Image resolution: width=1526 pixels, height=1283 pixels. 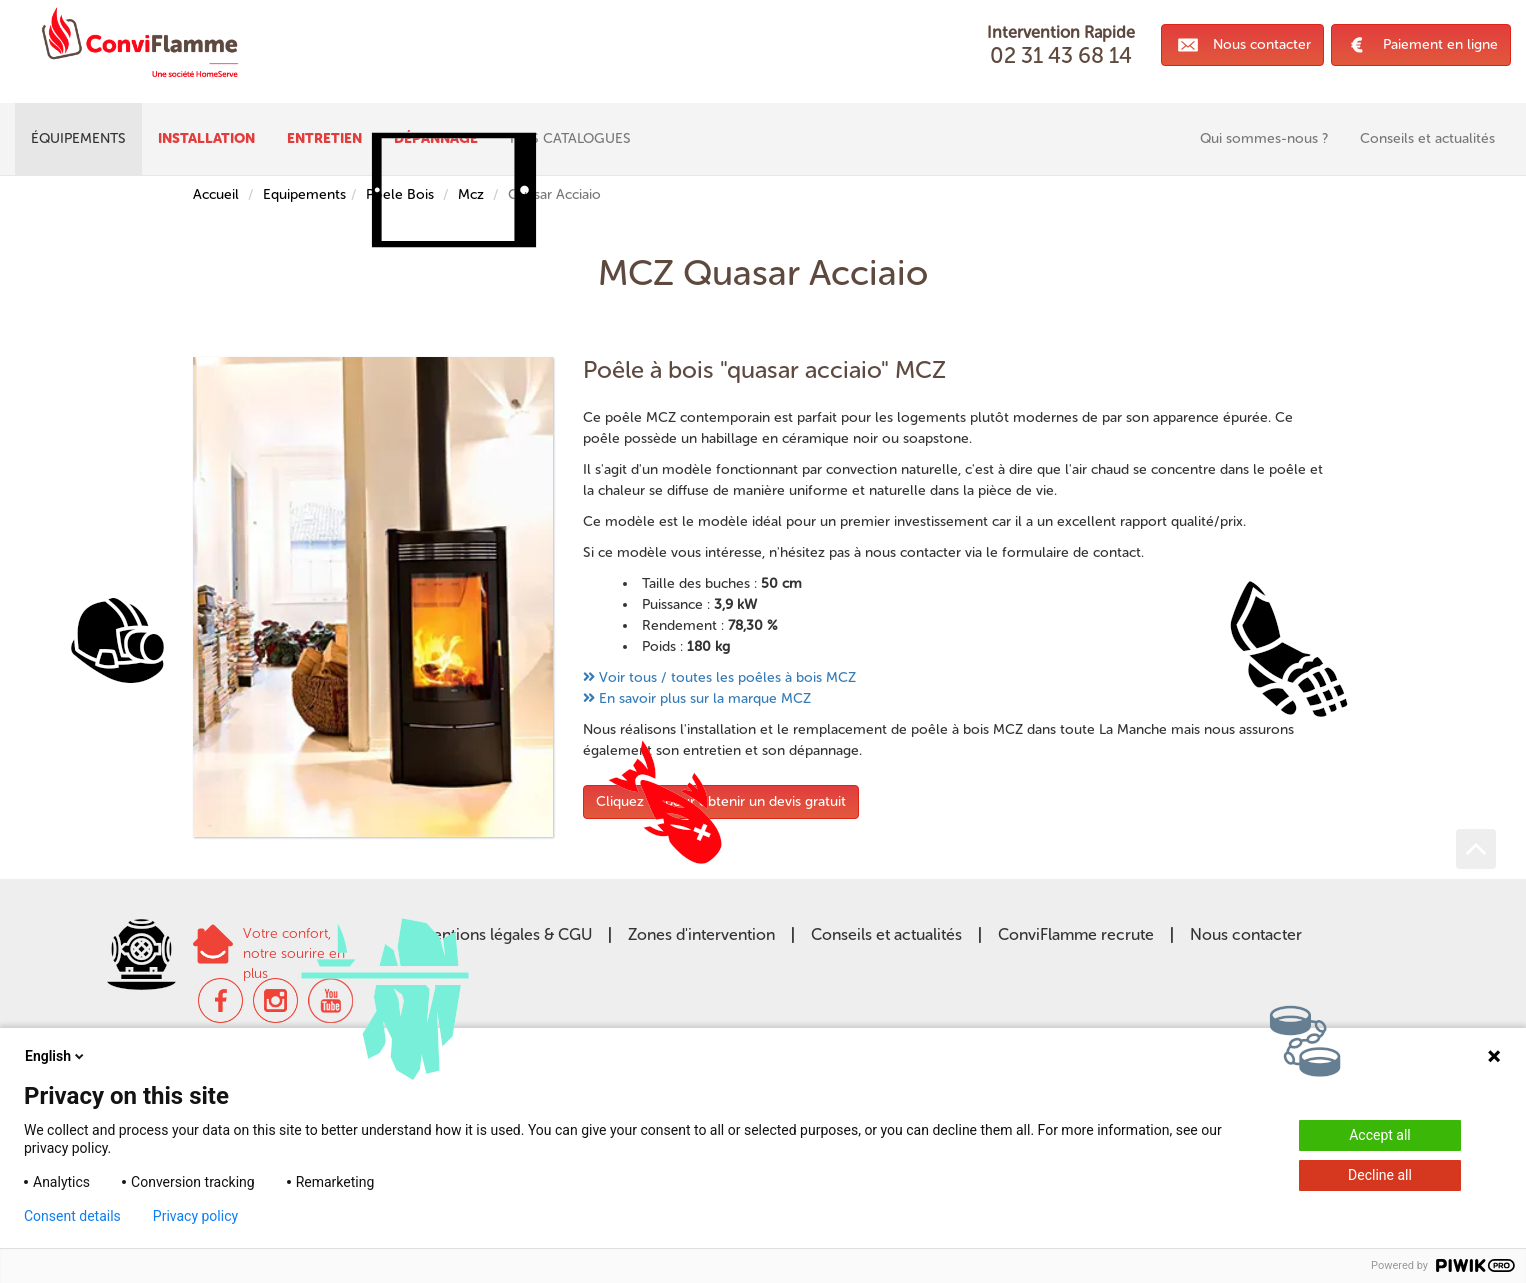 What do you see at coordinates (385, 998) in the screenshot?
I see `indicates hidden complexity or underlying data not immediately visible` at bounding box center [385, 998].